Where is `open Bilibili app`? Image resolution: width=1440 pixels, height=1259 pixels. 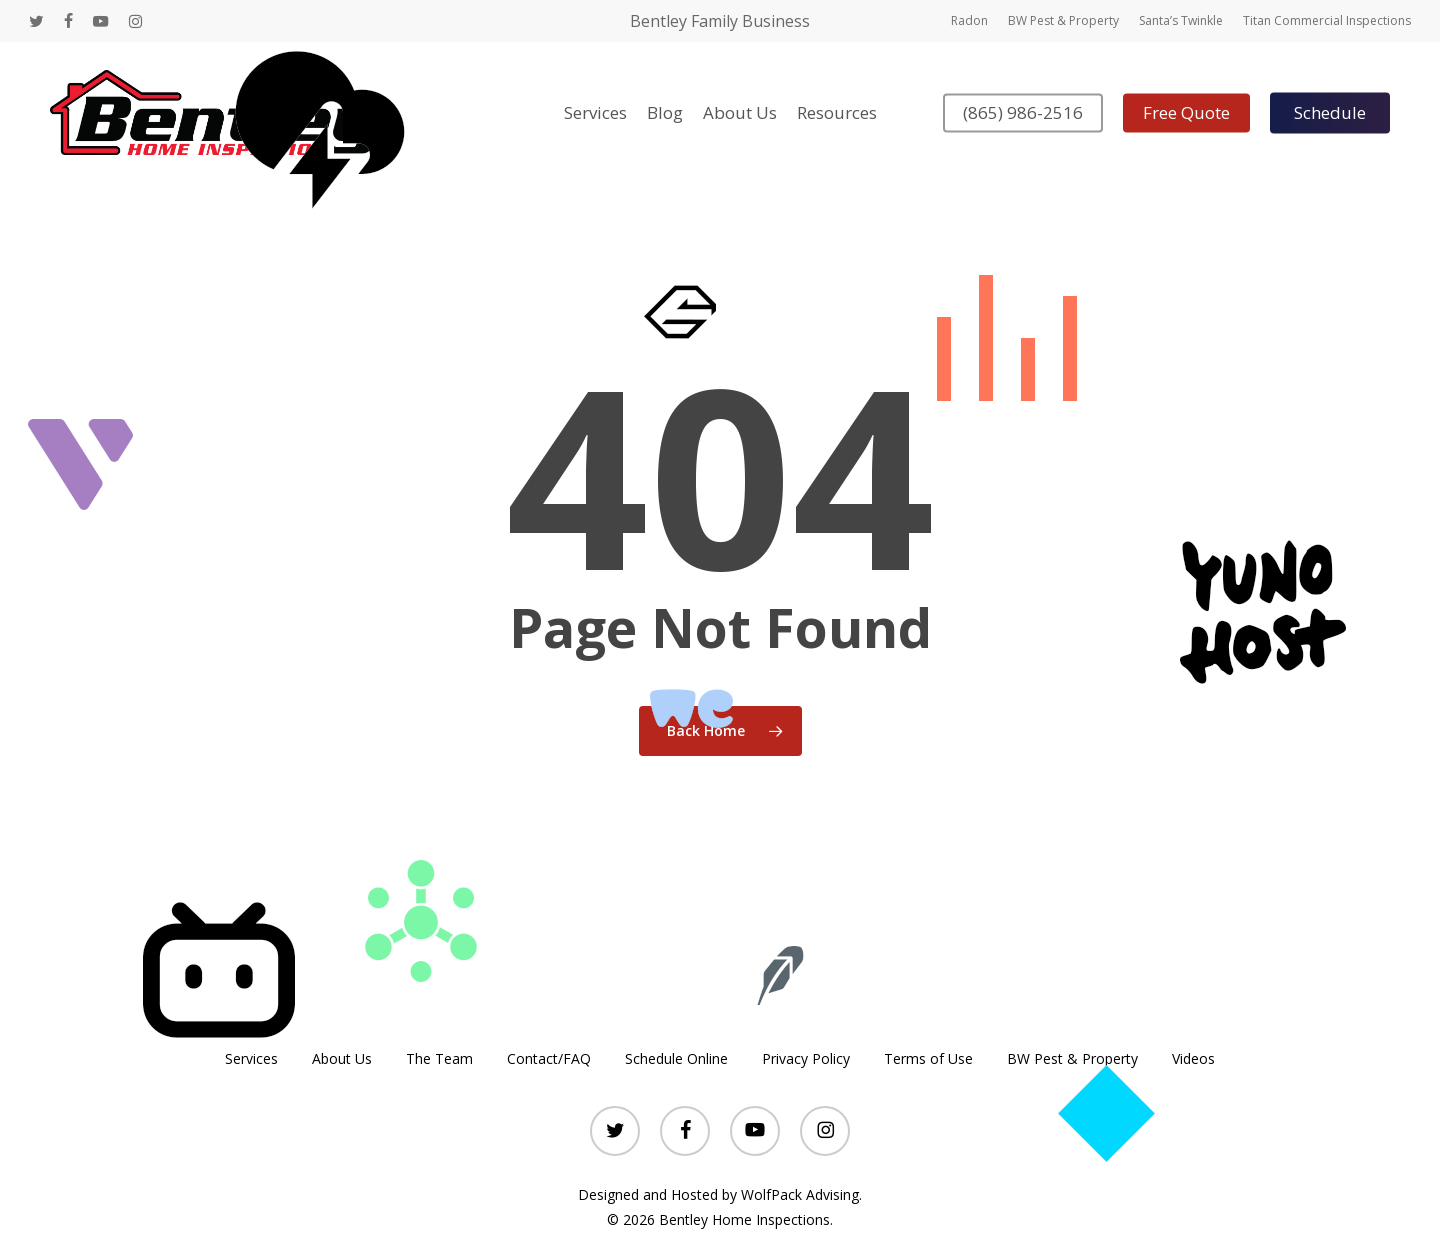 open Bilibili app is located at coordinates (219, 970).